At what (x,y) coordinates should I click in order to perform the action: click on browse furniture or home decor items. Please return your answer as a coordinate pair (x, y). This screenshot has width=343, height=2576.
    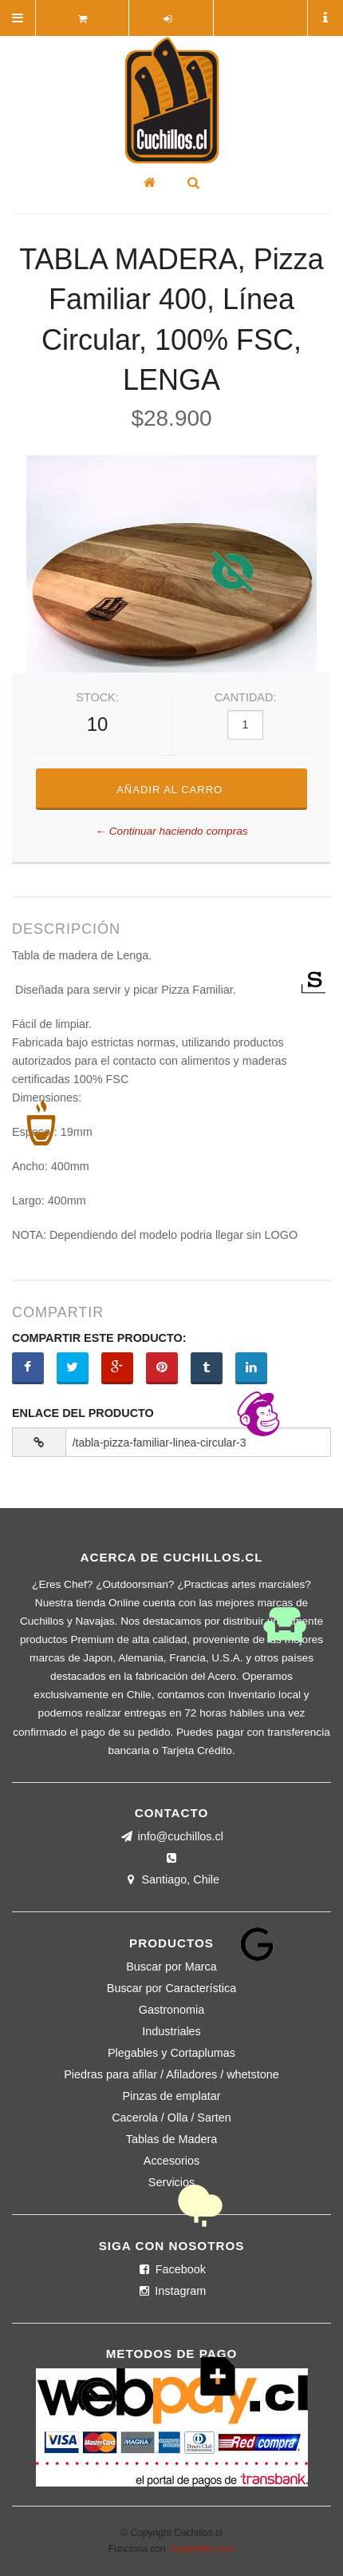
    Looking at the image, I should click on (285, 1625).